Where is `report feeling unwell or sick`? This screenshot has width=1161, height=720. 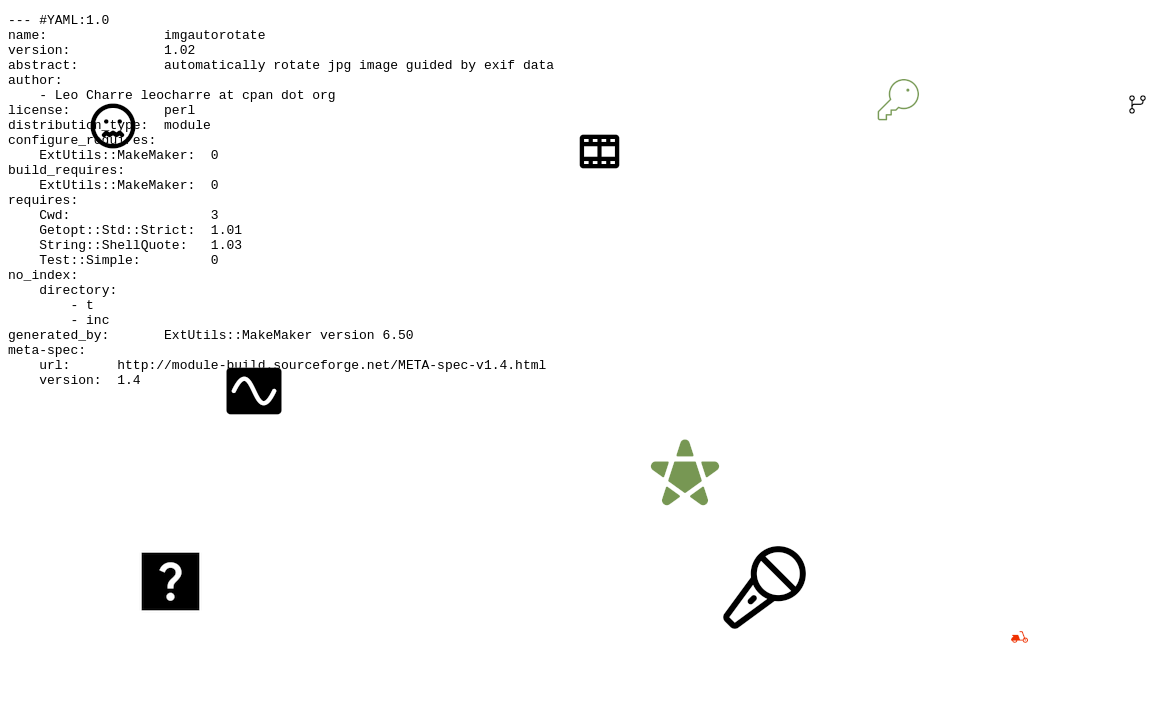 report feeling unwell or sick is located at coordinates (113, 126).